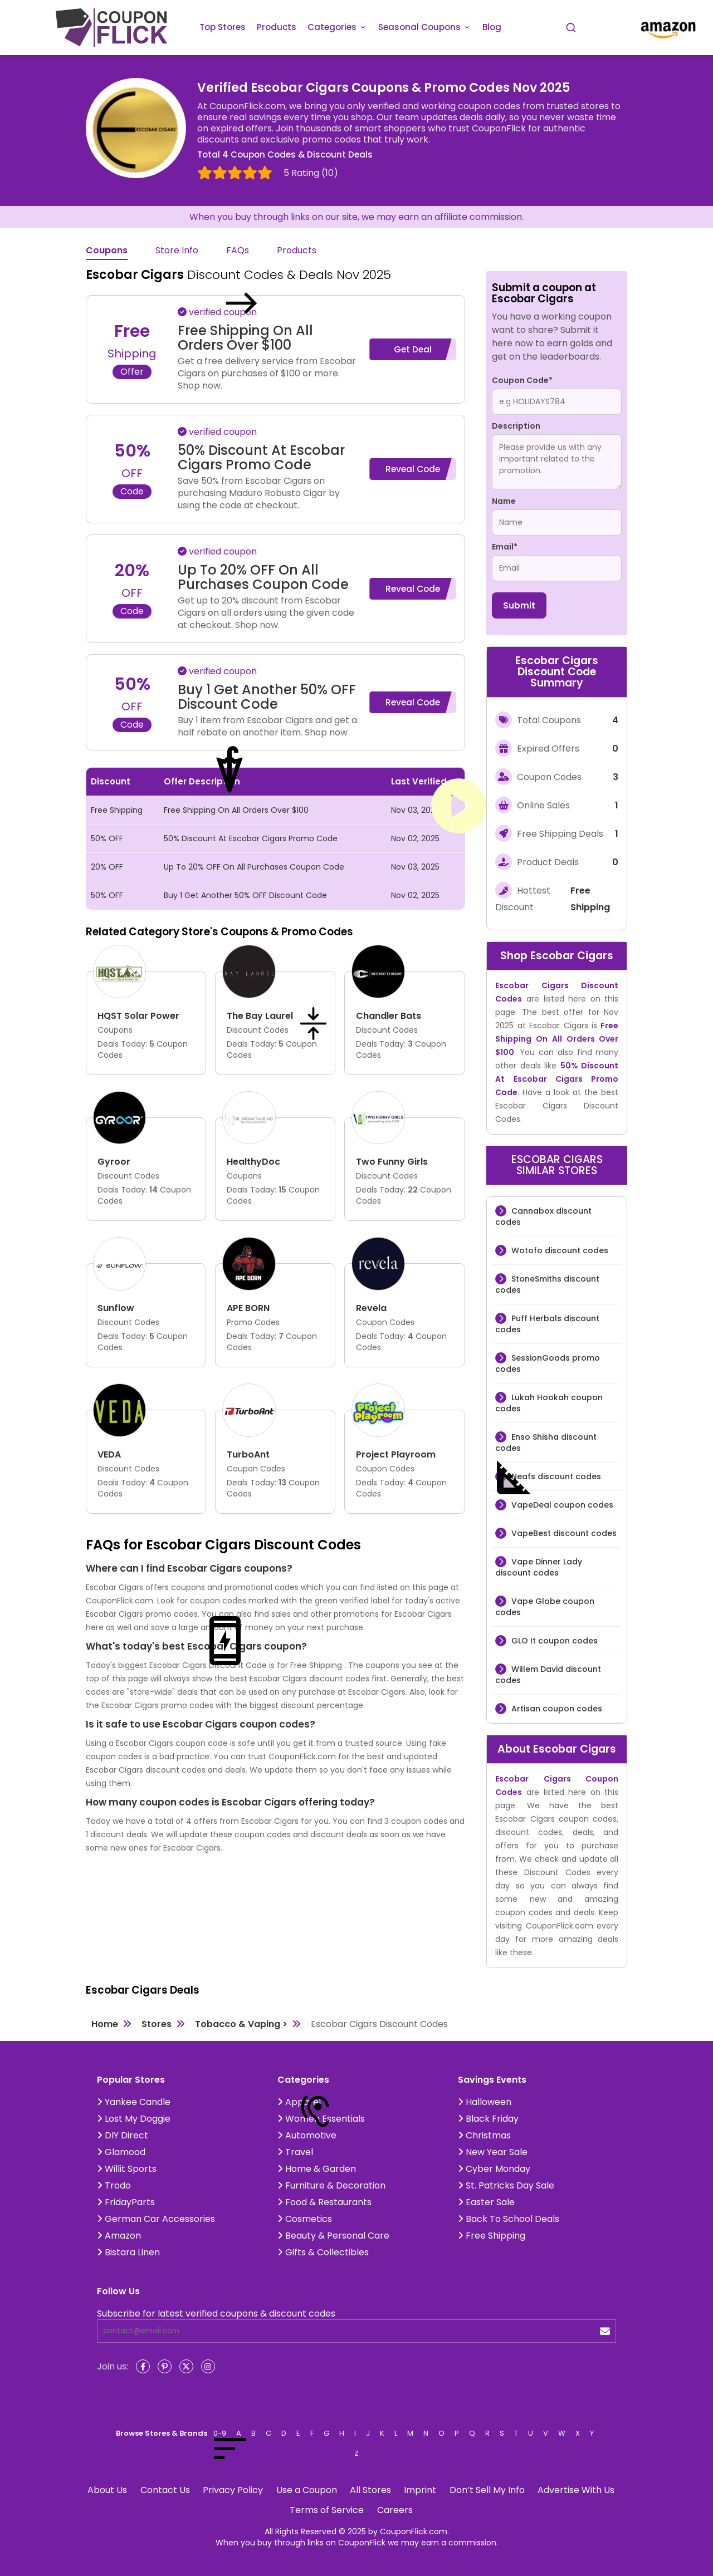 The width and height of the screenshot is (713, 2576). I want to click on navigate to the next item or screen, so click(241, 303).